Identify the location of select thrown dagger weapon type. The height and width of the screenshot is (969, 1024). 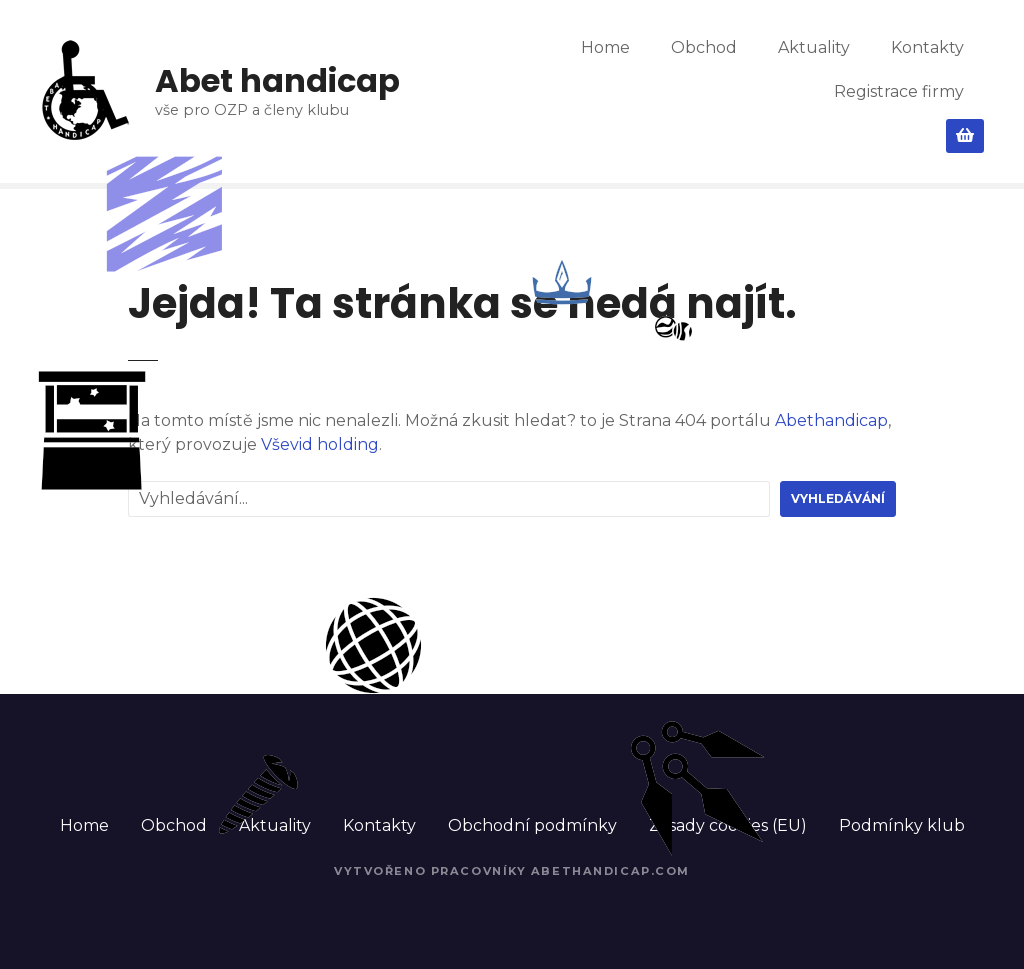
(697, 788).